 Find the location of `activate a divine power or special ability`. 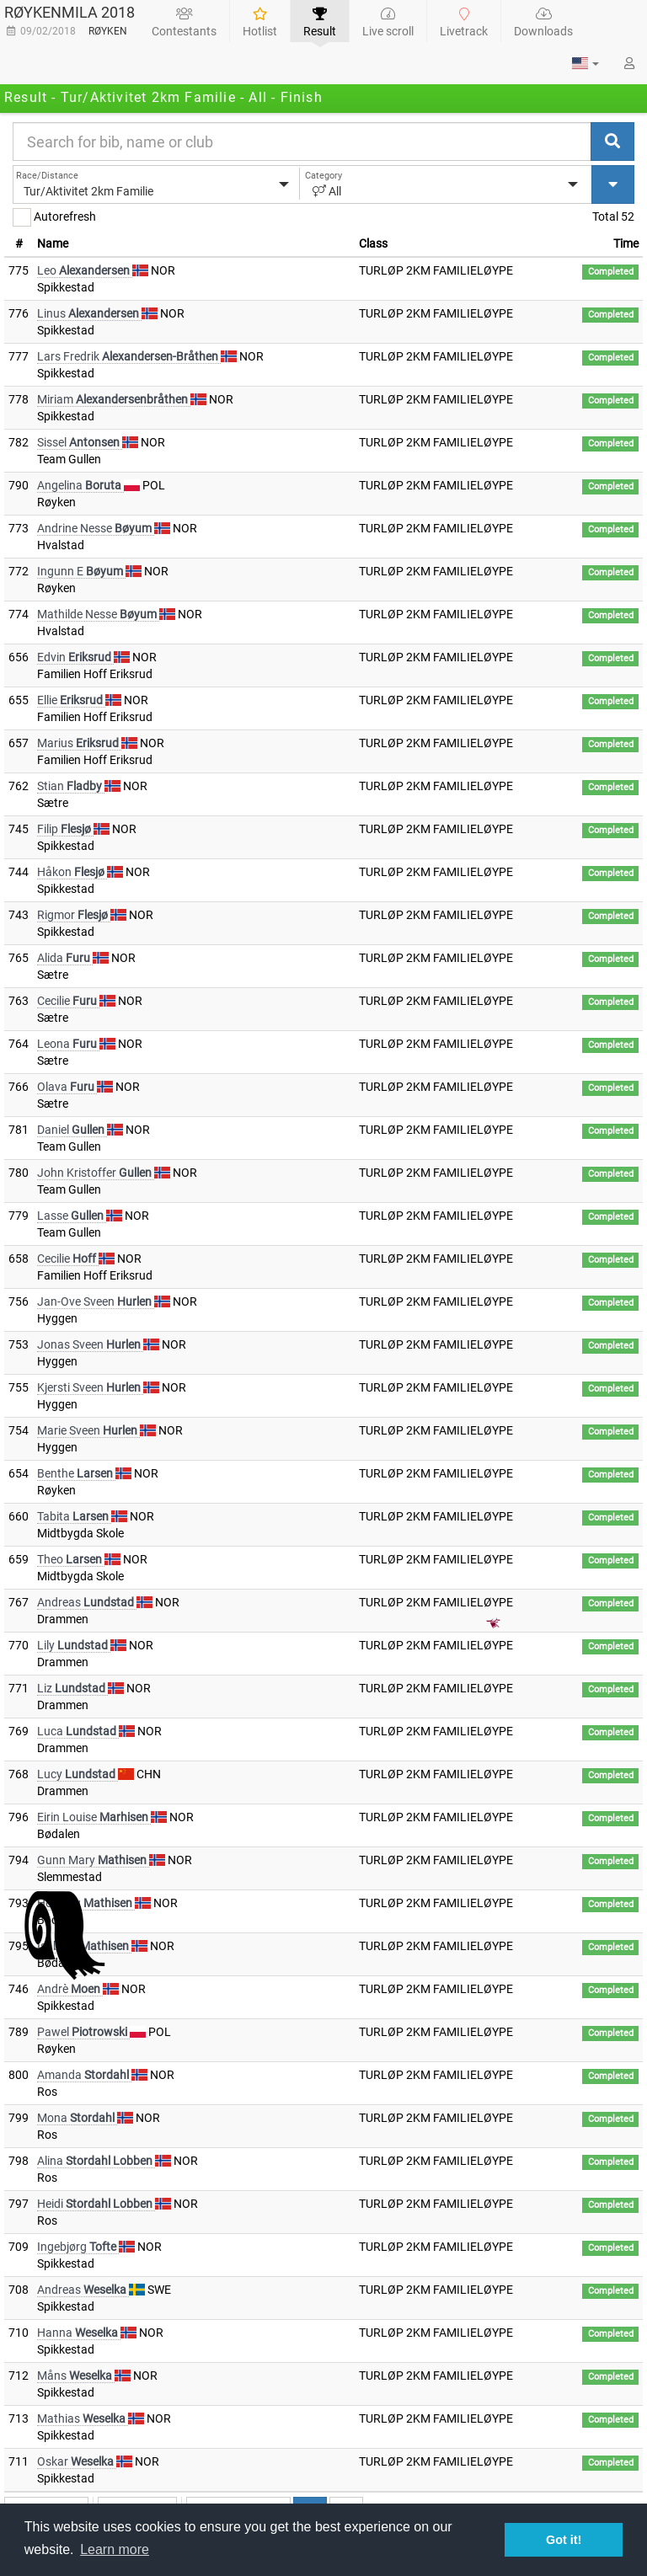

activate a divine power or special ability is located at coordinates (493, 1623).